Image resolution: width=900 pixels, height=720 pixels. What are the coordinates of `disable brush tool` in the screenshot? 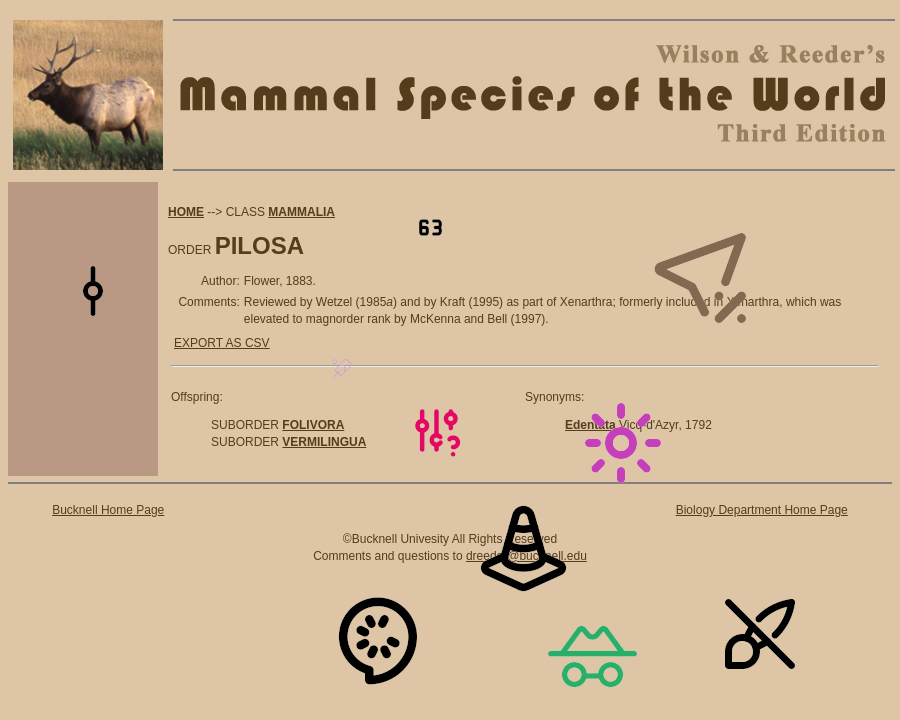 It's located at (760, 634).